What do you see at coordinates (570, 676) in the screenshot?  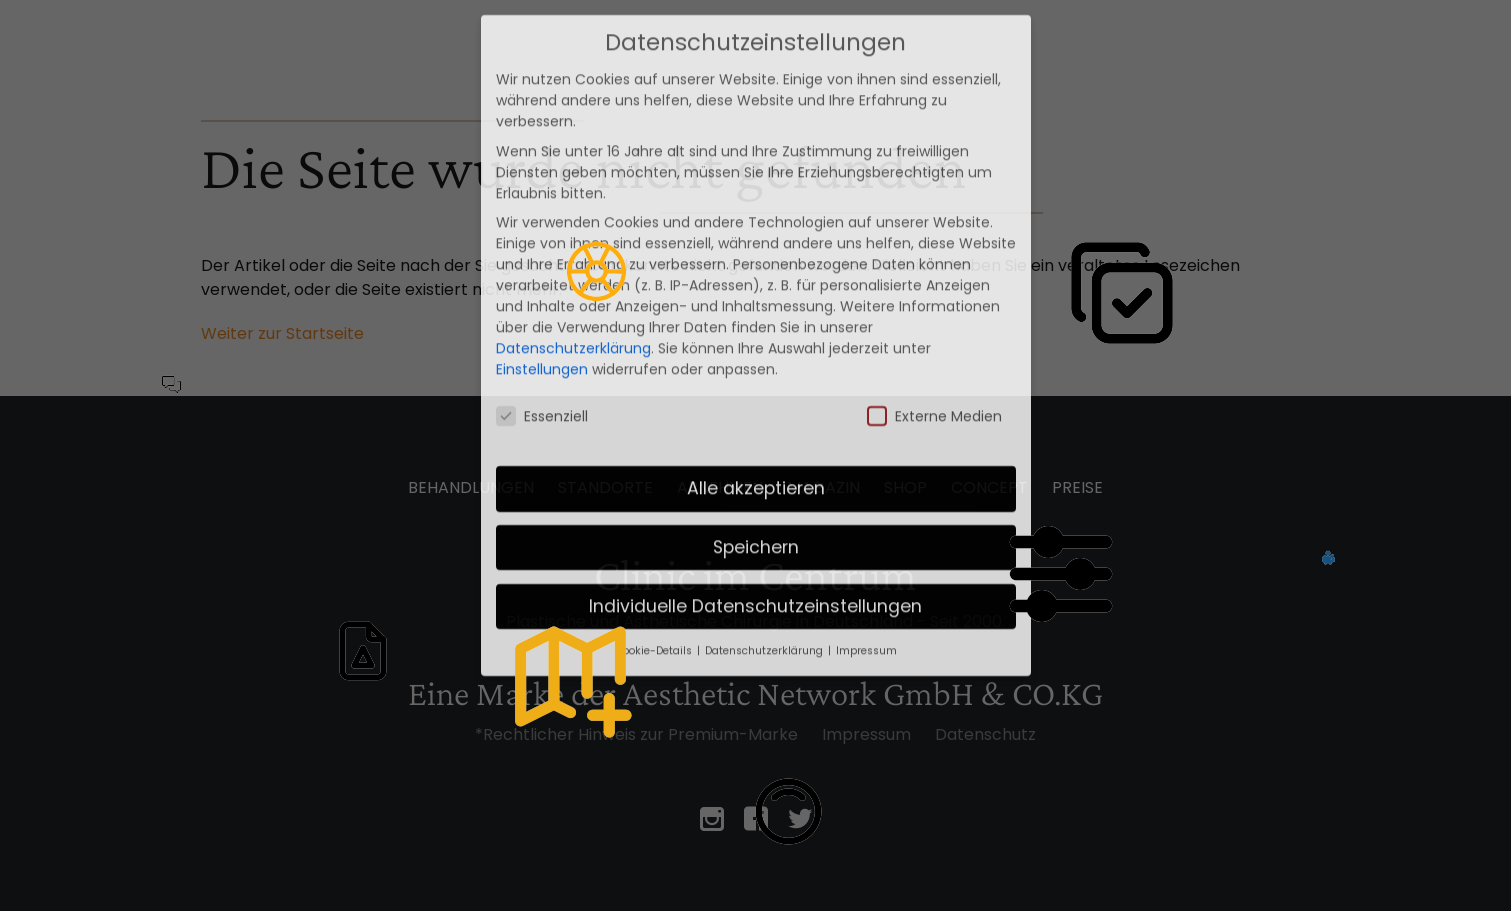 I see `add a new location to the map` at bounding box center [570, 676].